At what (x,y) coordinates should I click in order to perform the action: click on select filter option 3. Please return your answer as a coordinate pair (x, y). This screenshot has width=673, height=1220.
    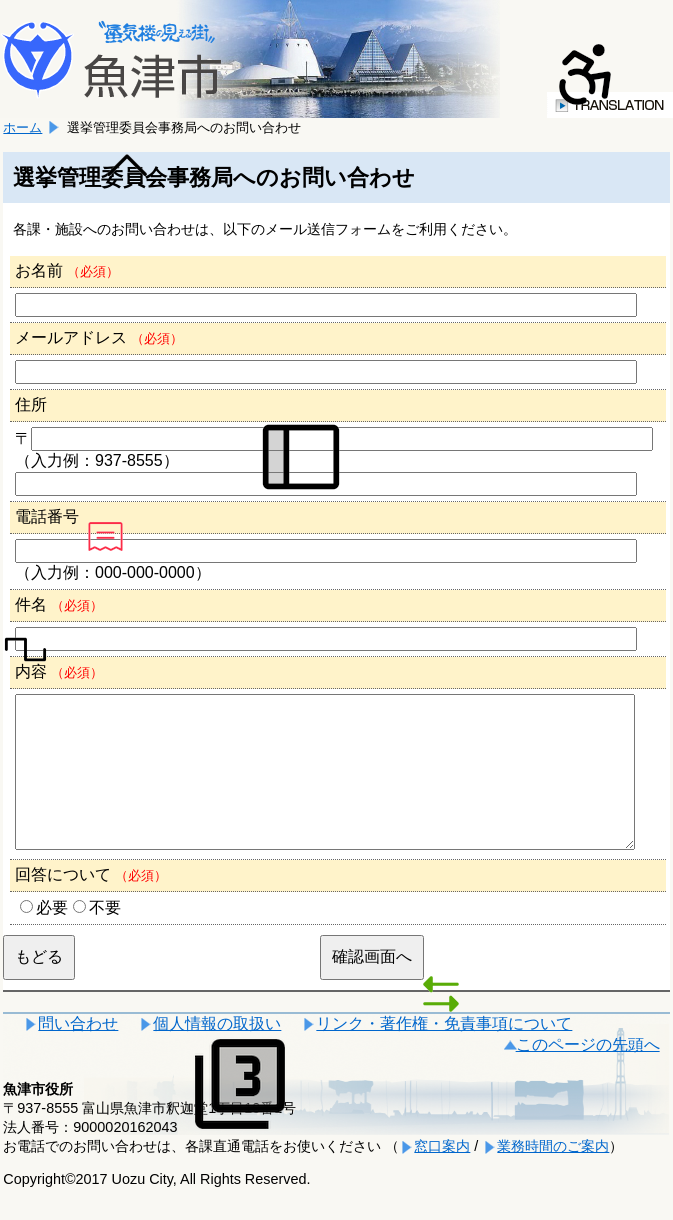
    Looking at the image, I should click on (240, 1084).